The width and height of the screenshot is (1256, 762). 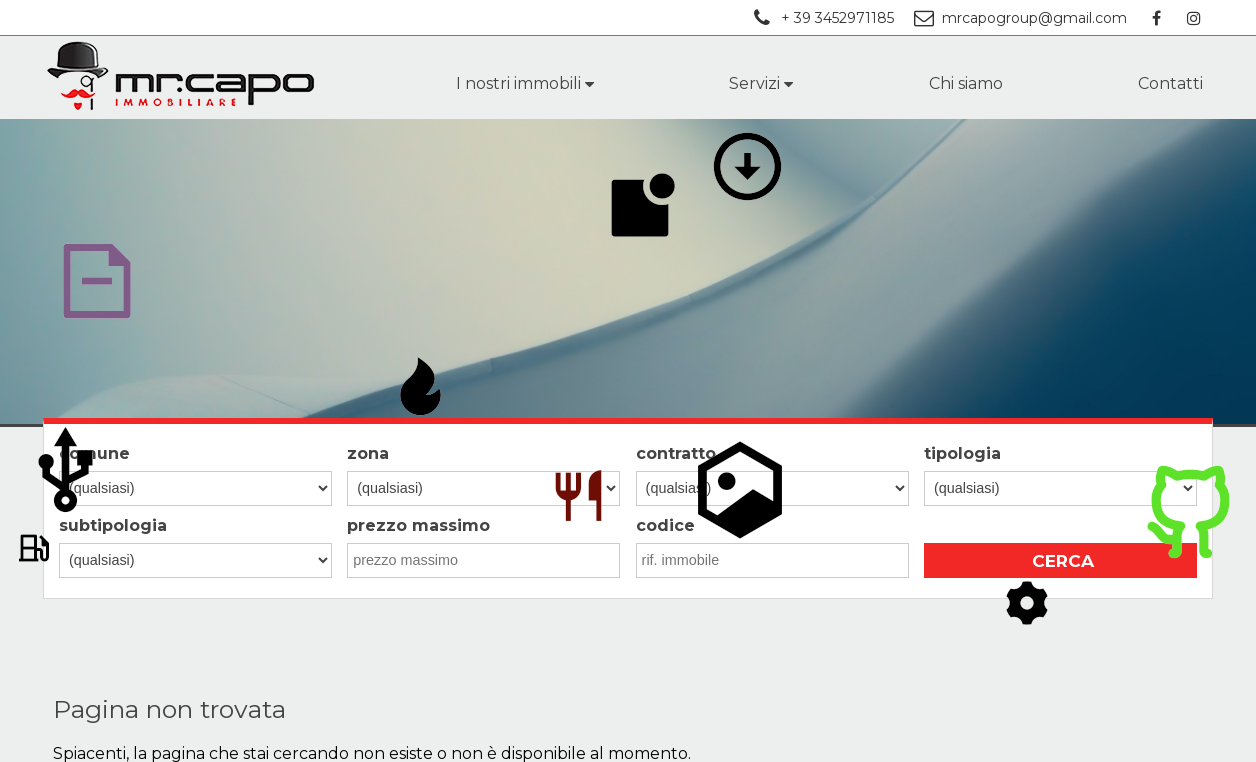 I want to click on indicates new notifications or unread alerts, so click(x=640, y=205).